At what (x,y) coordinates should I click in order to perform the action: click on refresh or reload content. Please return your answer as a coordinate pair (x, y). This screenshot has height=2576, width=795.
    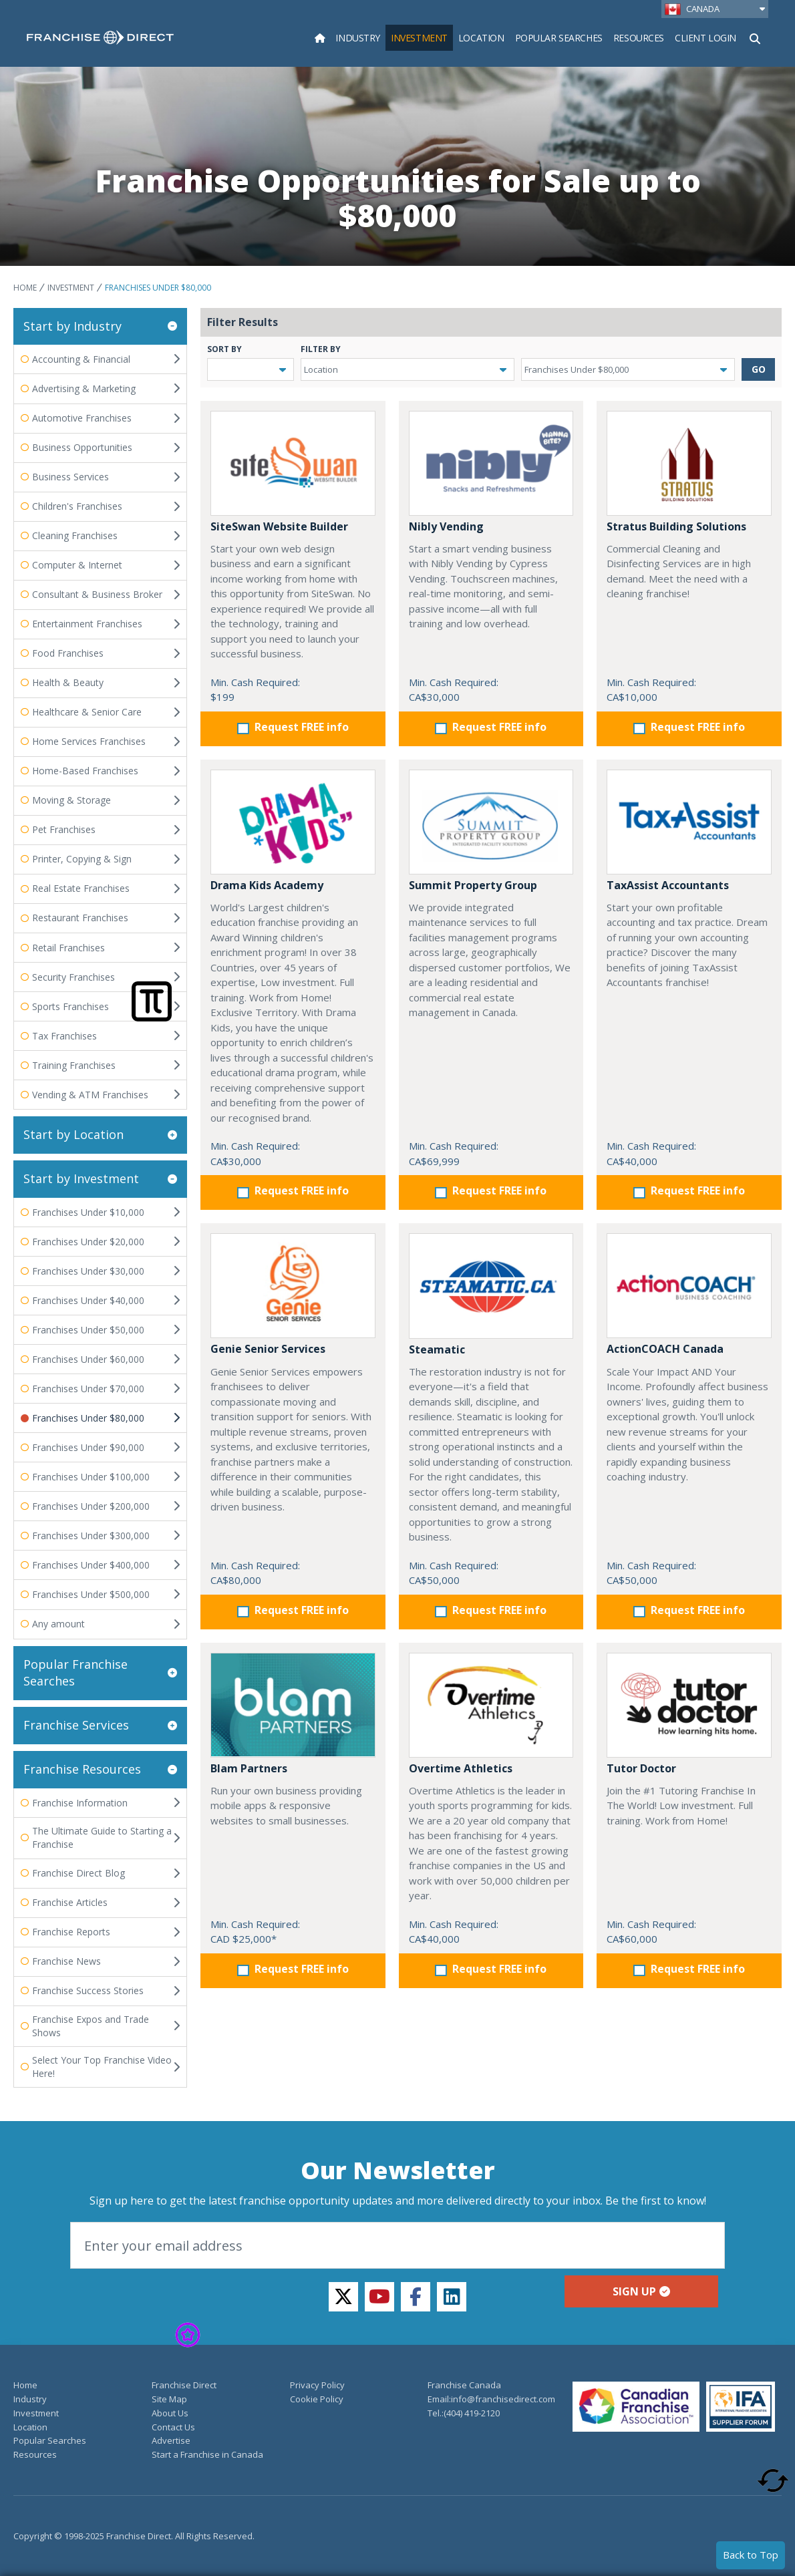
    Looking at the image, I should click on (773, 2480).